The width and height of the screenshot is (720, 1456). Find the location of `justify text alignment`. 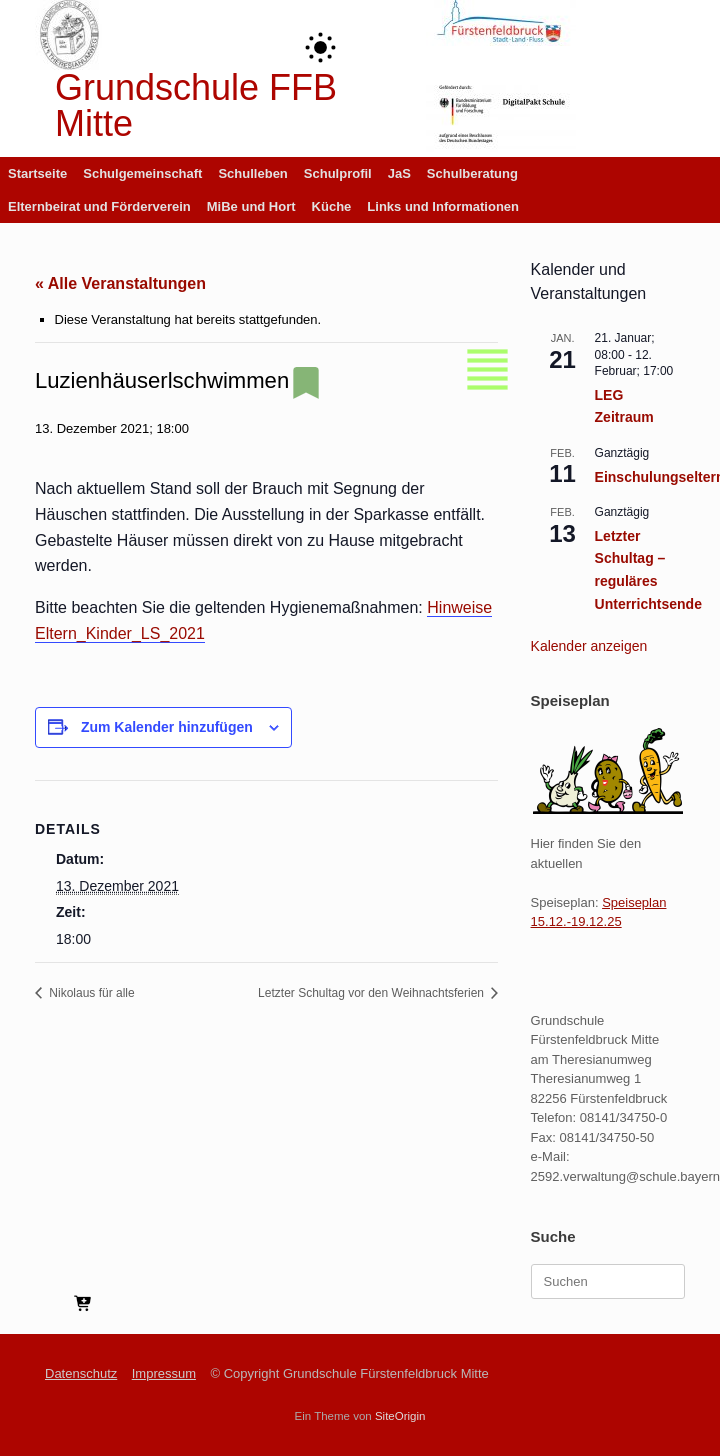

justify text alignment is located at coordinates (487, 369).